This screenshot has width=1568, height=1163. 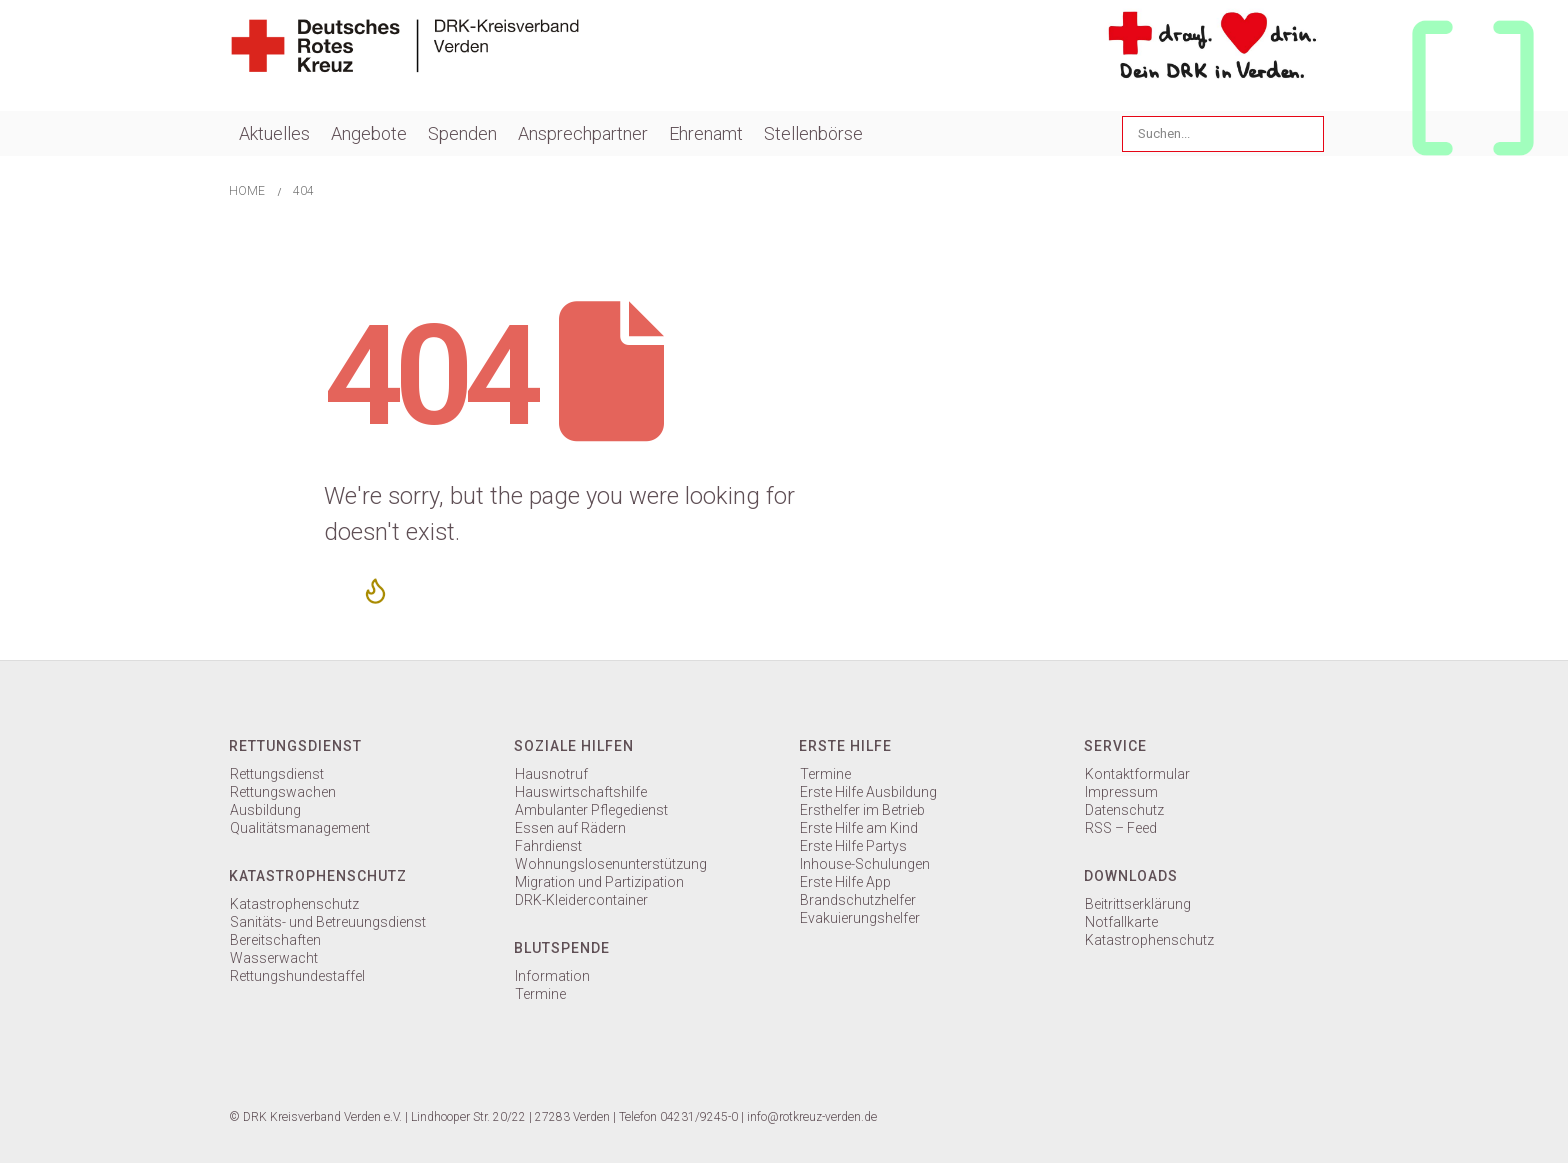 What do you see at coordinates (375, 590) in the screenshot?
I see `indicates trending or hot content` at bounding box center [375, 590].